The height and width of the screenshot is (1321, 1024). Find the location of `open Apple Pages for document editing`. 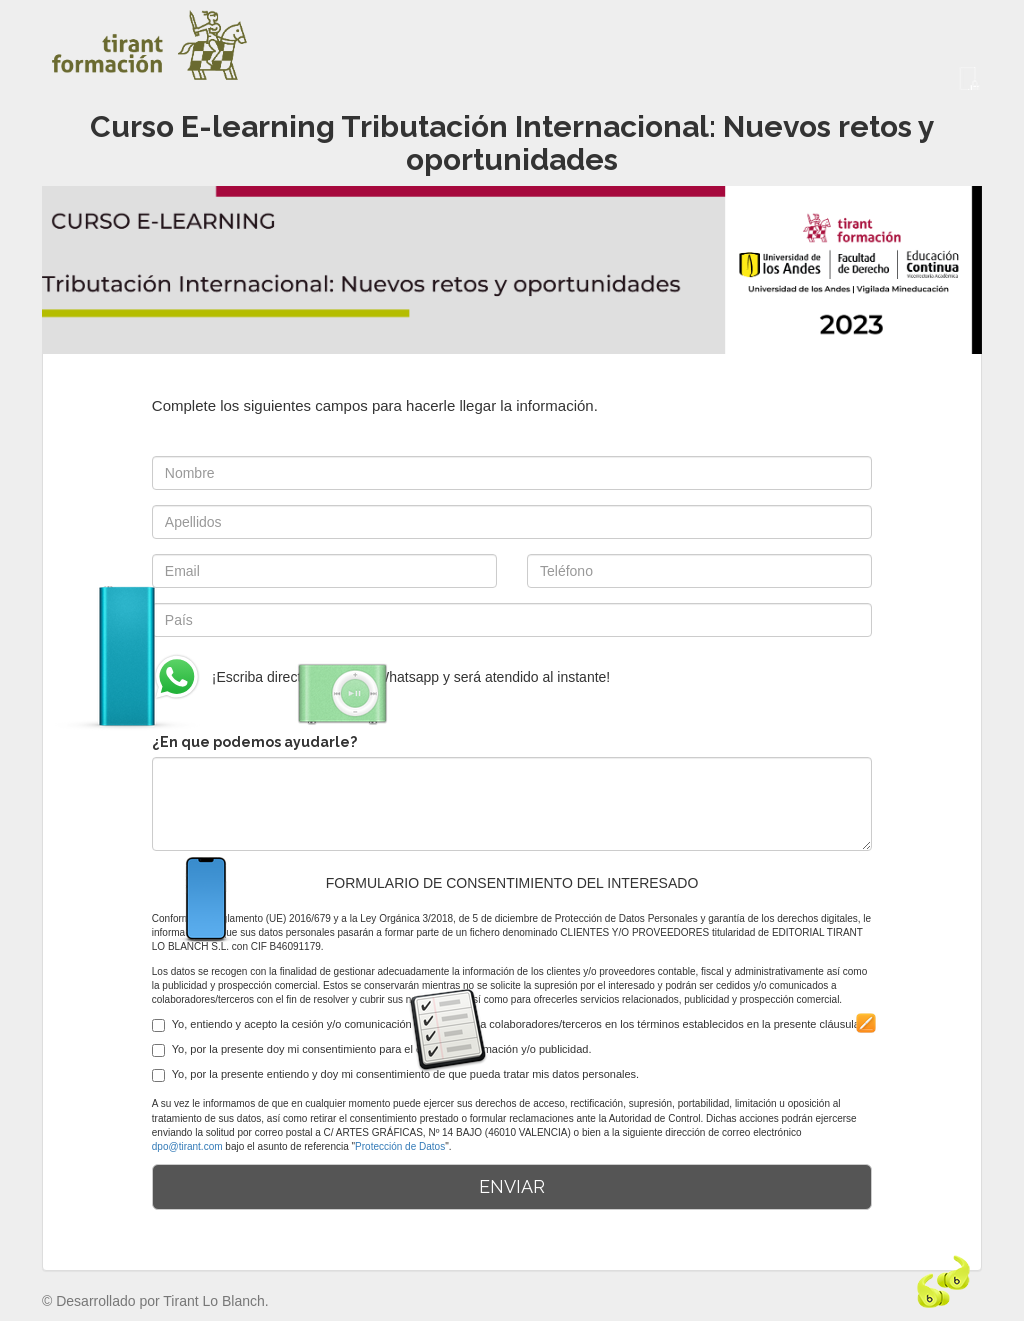

open Apple Pages for document editing is located at coordinates (866, 1023).